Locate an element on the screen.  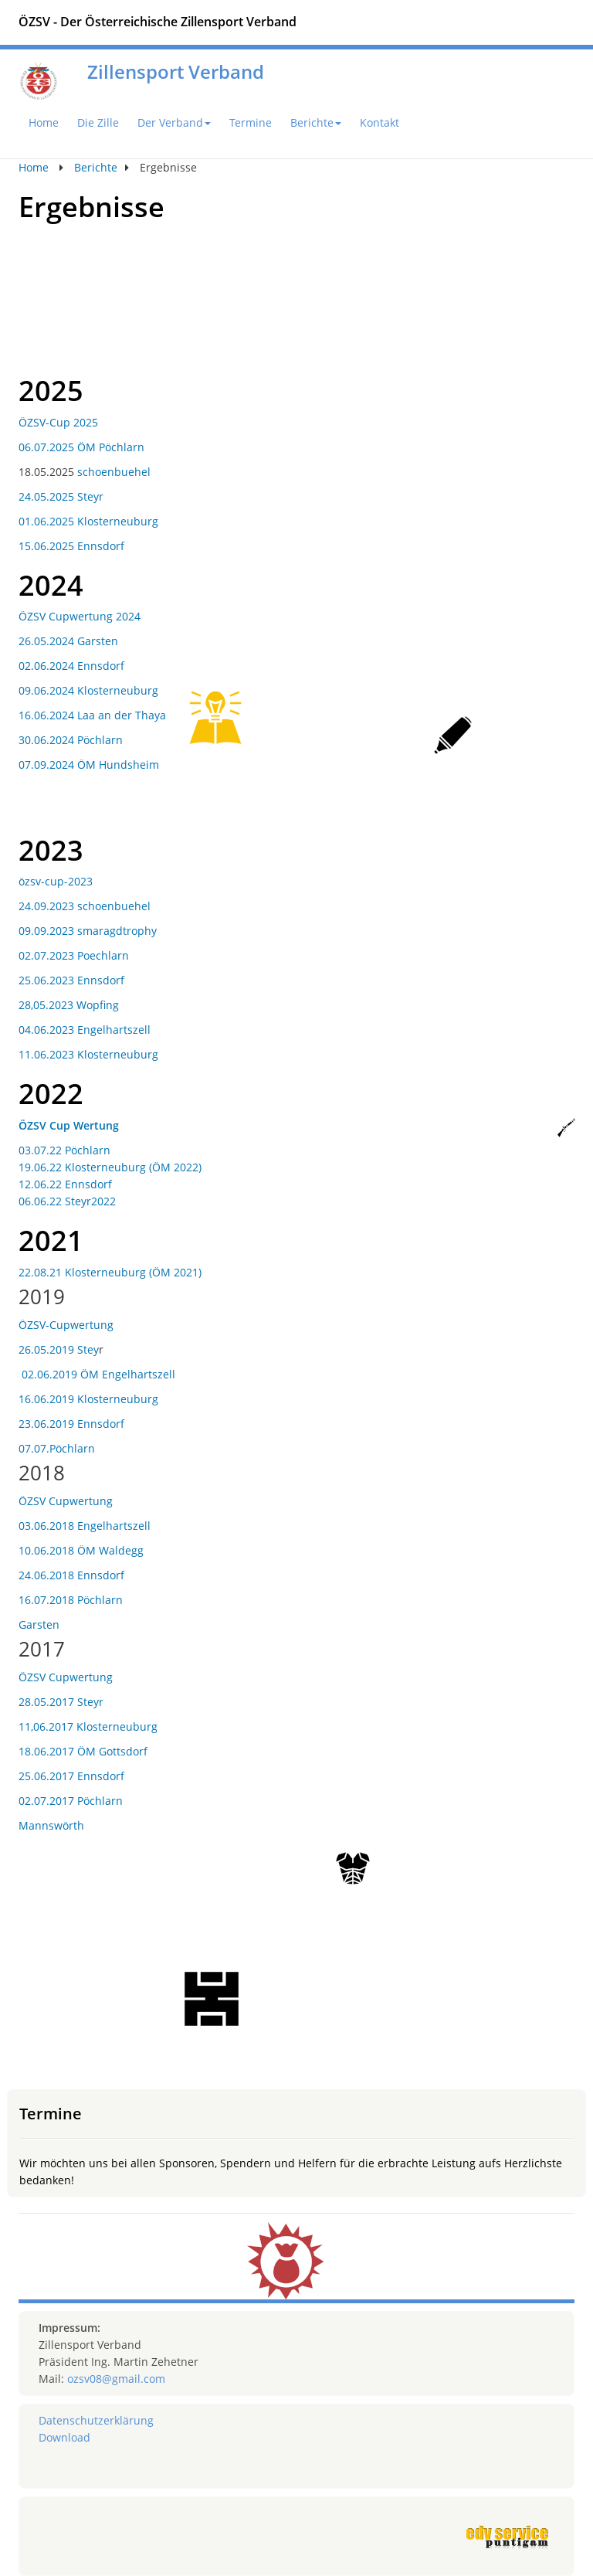
highlight or mark important text is located at coordinates (452, 735).